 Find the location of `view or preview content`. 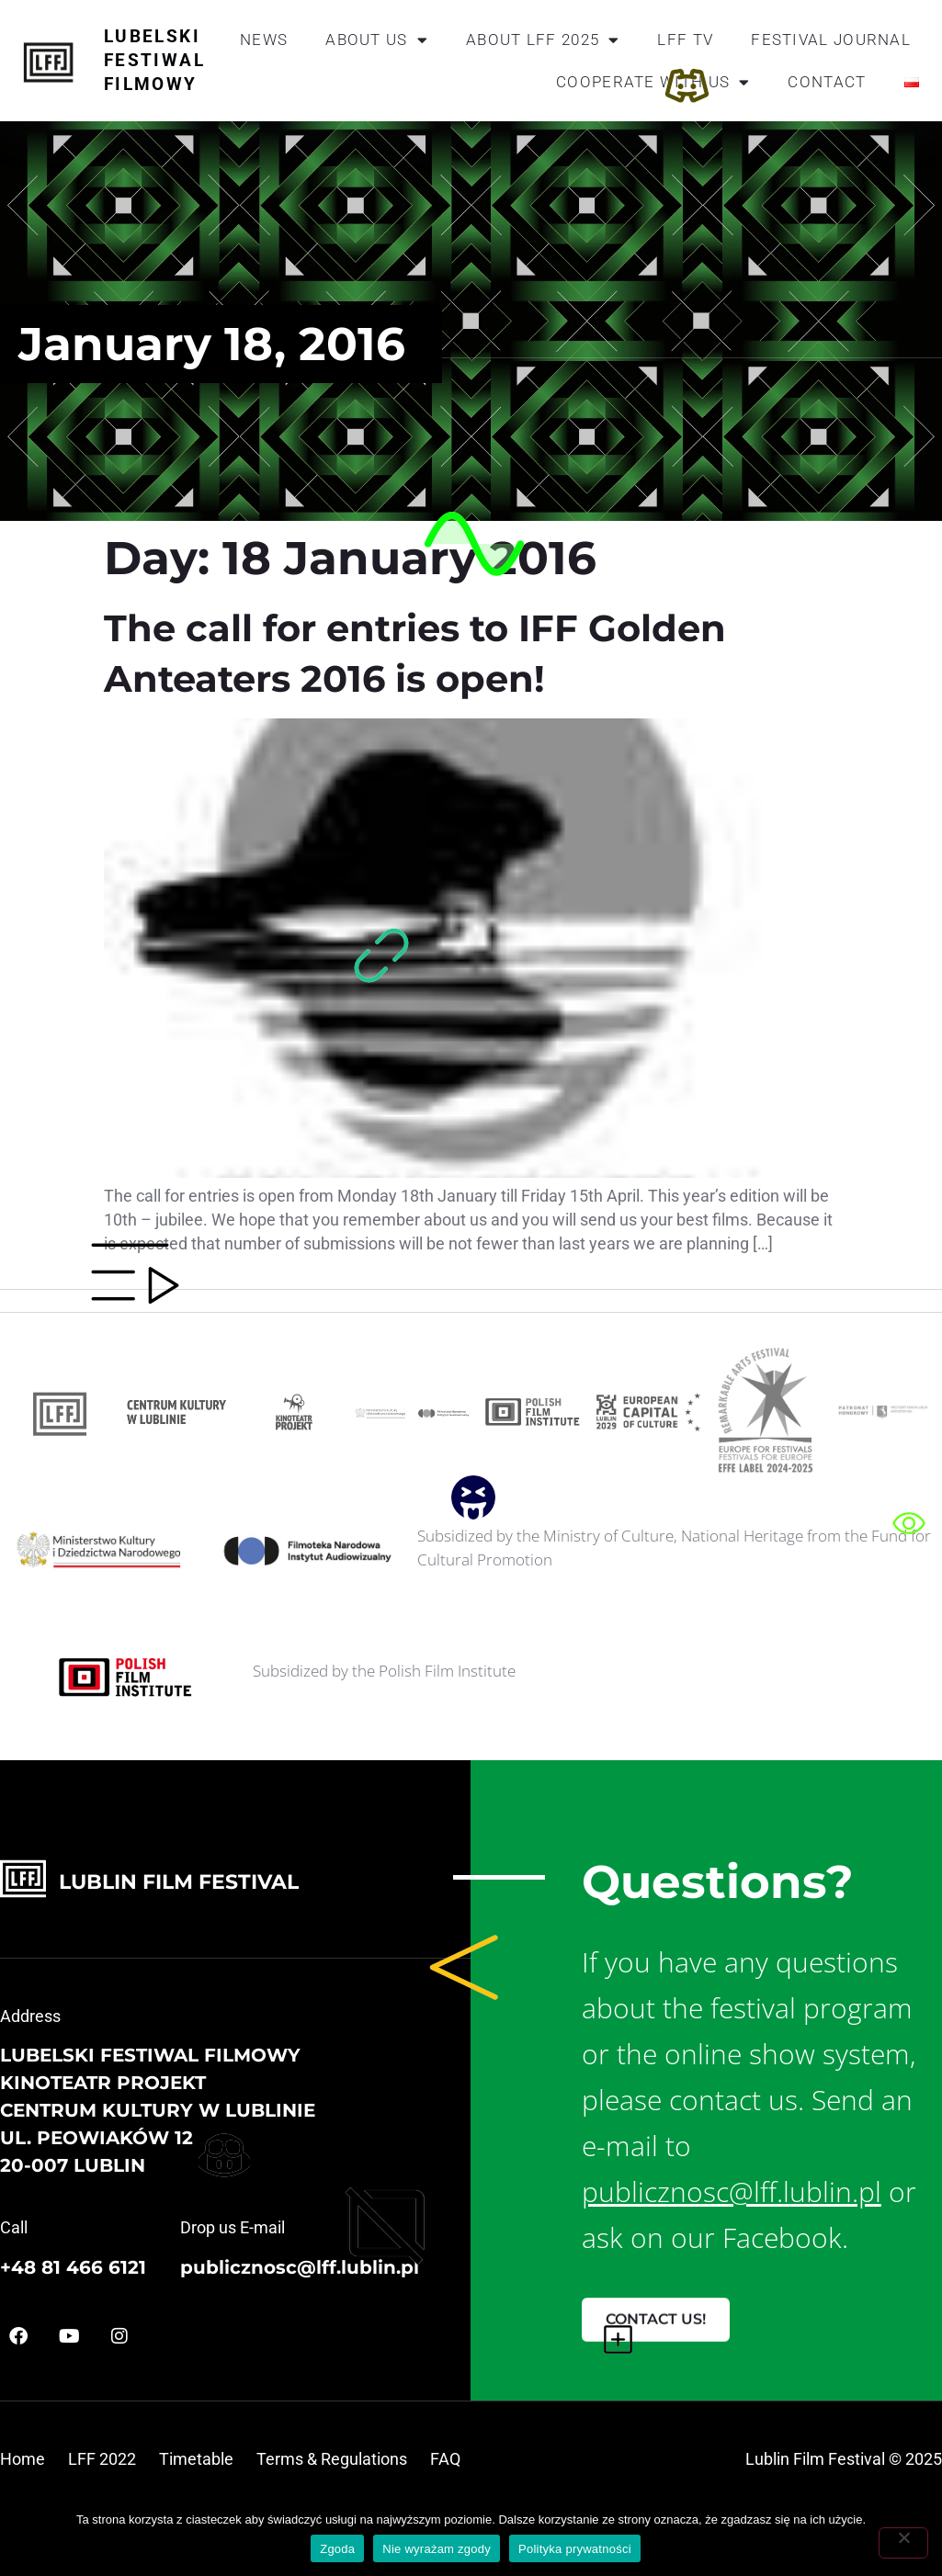

view or preview content is located at coordinates (909, 1523).